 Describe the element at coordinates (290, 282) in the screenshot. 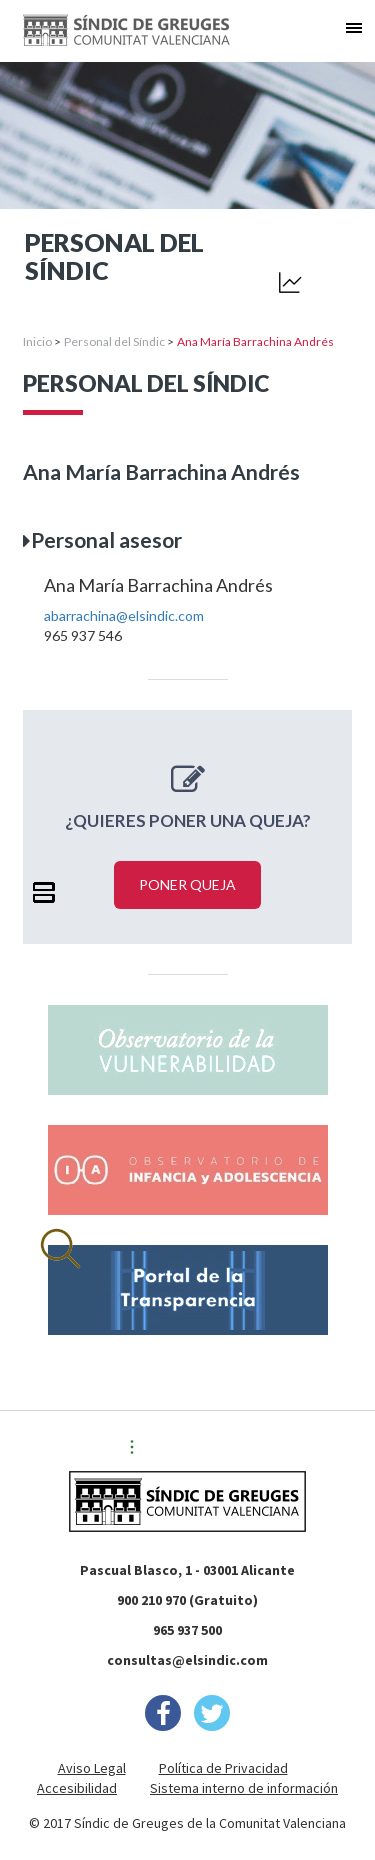

I see `view analytics or statistics` at that location.